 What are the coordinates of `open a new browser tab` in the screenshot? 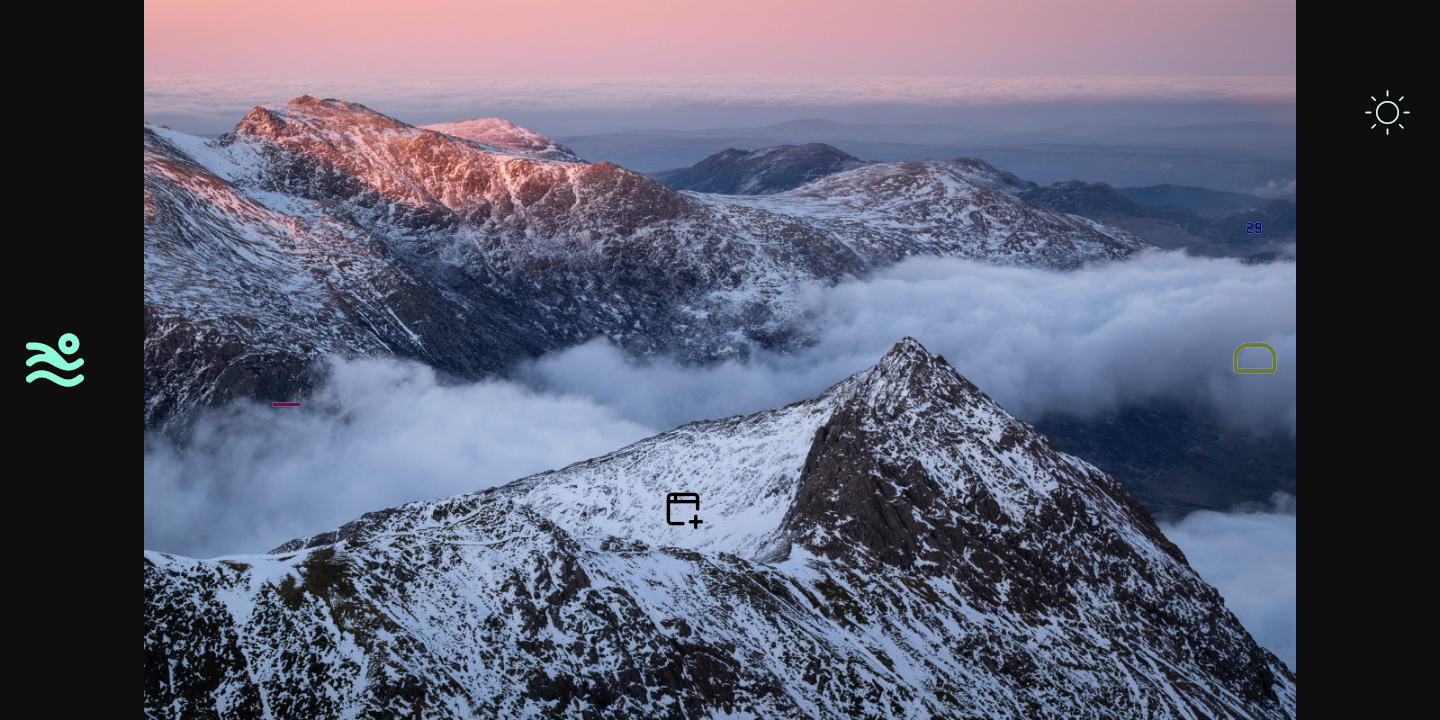 It's located at (683, 509).